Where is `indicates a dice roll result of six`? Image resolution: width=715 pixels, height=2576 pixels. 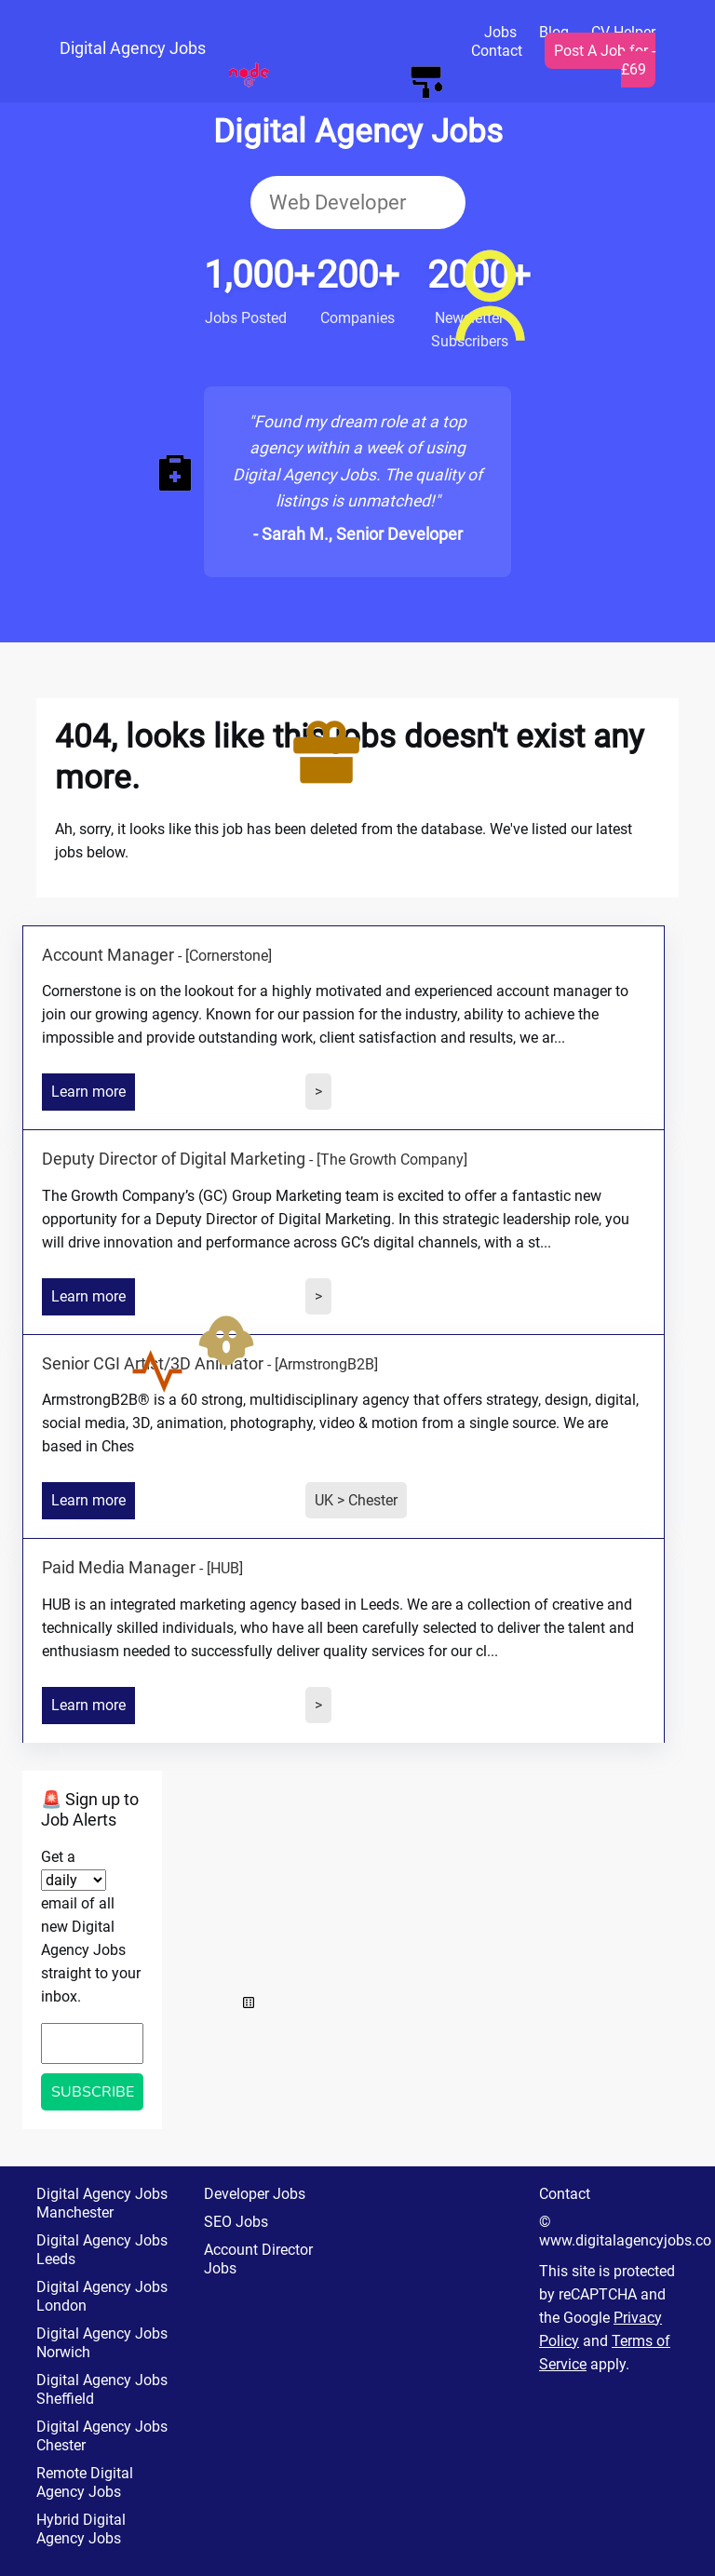
indicates a dice roll result of six is located at coordinates (249, 2003).